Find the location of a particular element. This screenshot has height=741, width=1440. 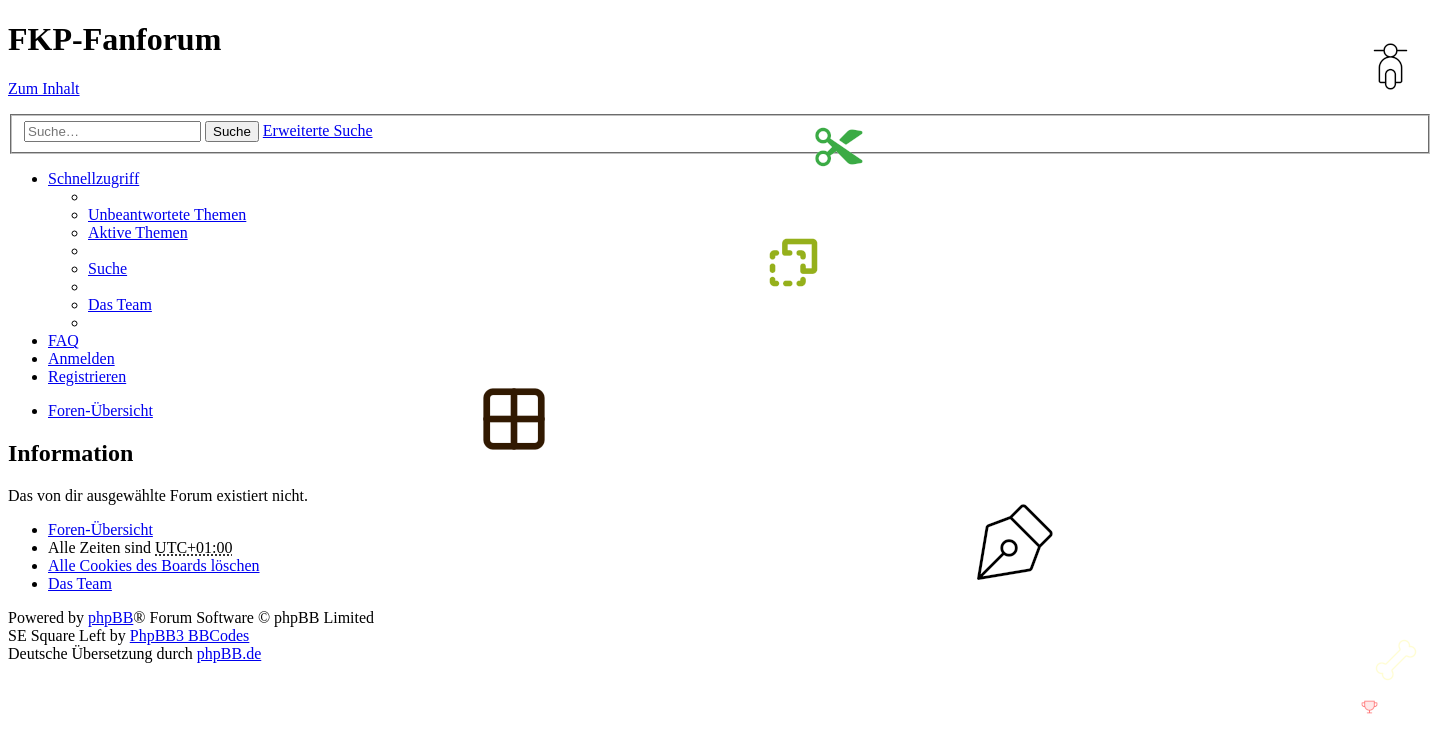

apply borders to all cells in a table or grid is located at coordinates (514, 419).